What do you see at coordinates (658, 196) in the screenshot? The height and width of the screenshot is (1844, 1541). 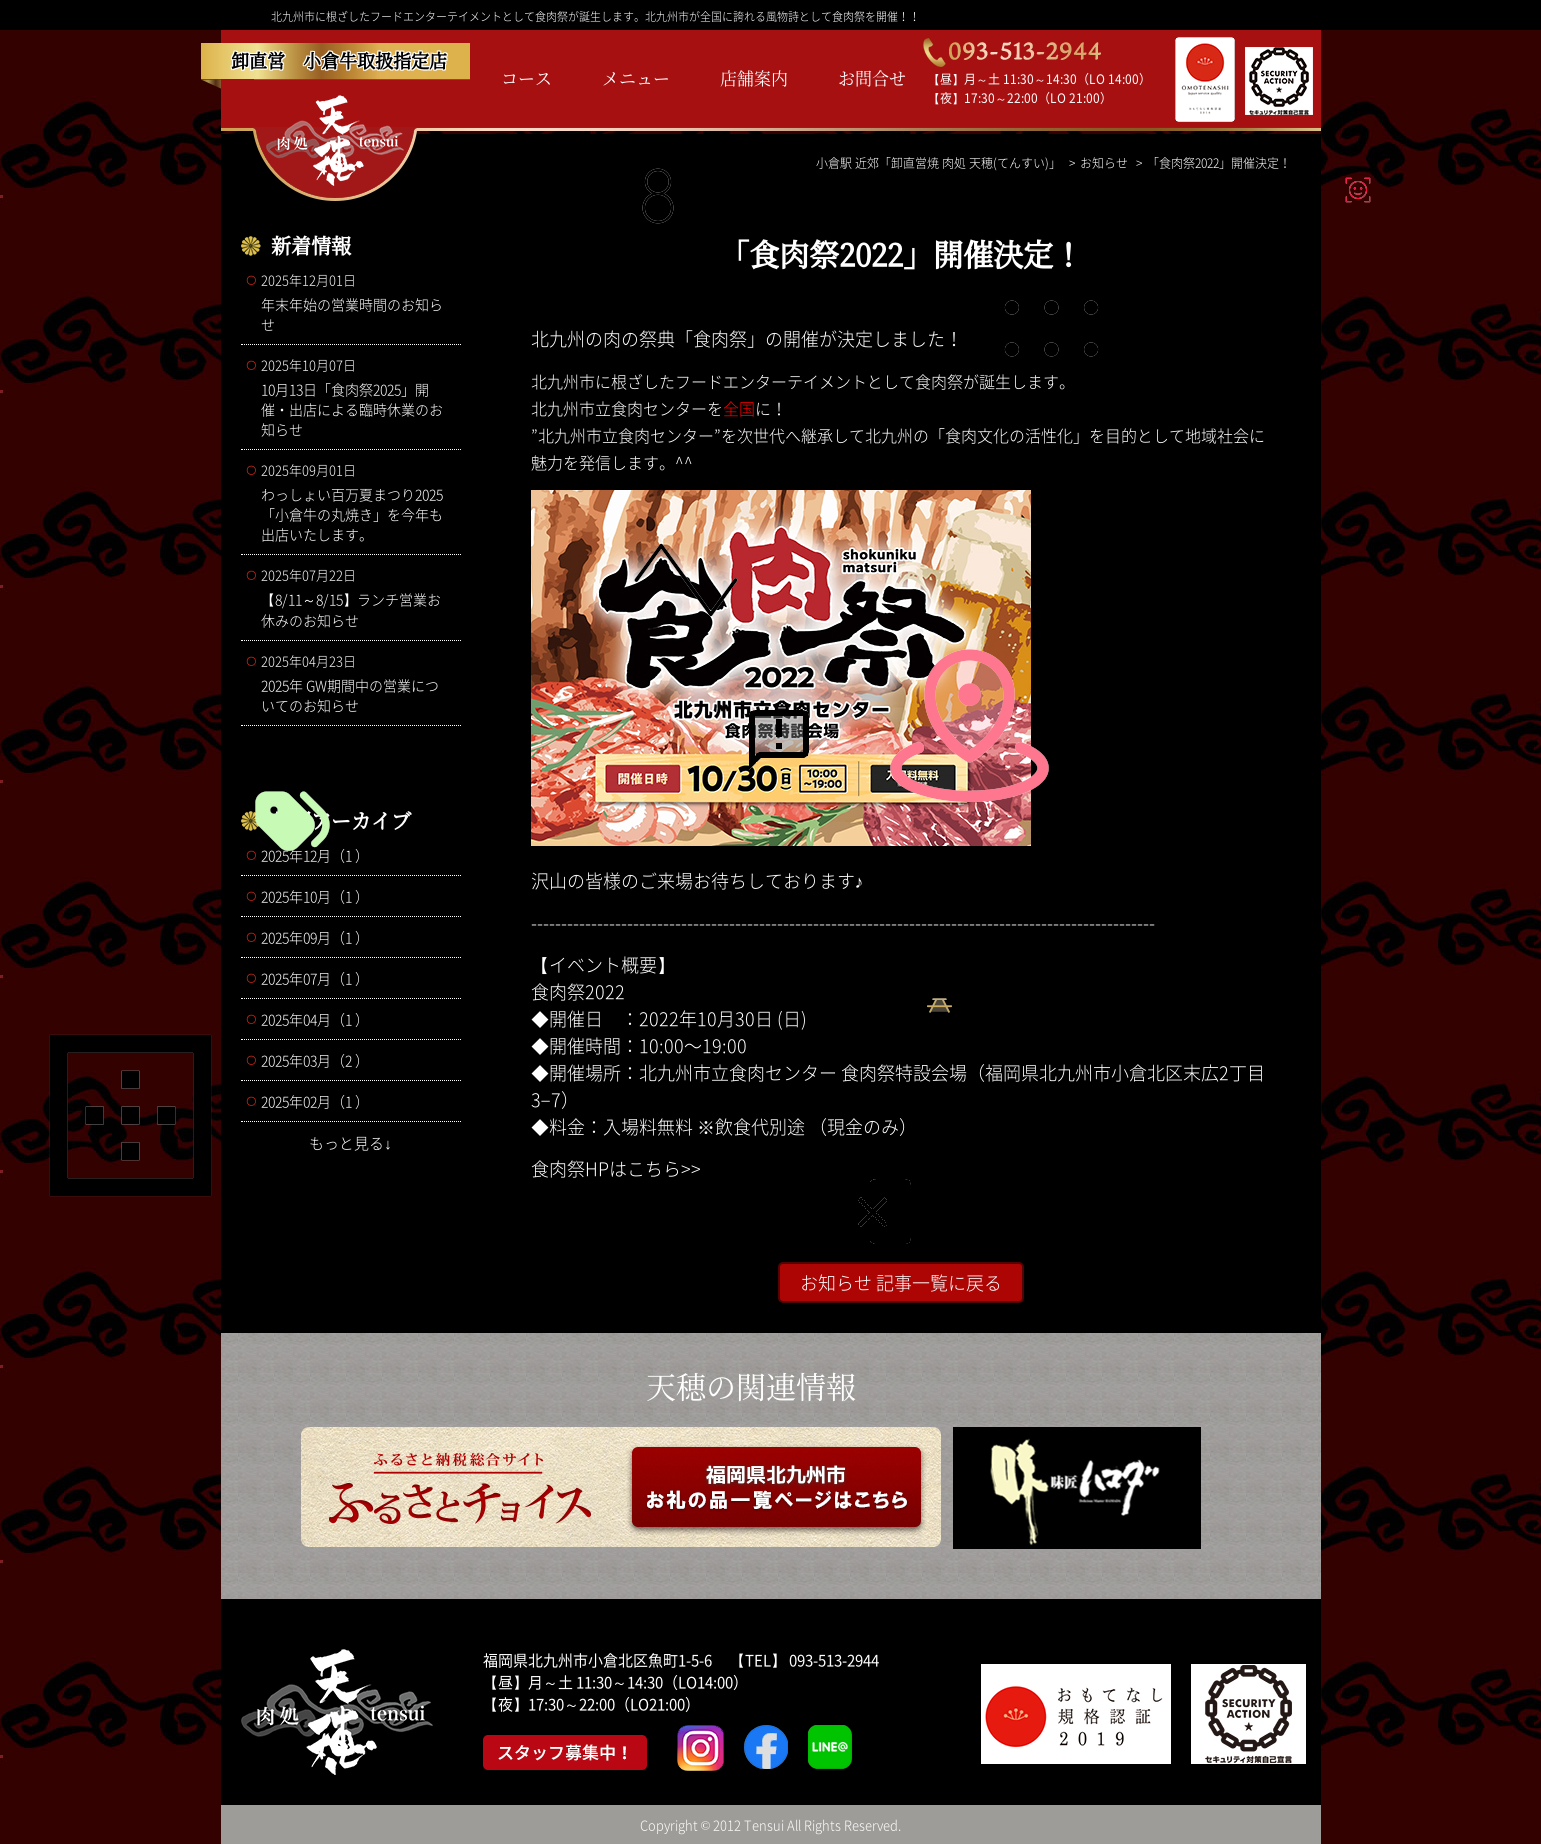 I see `indicates the number eight in a list or ranking` at bounding box center [658, 196].